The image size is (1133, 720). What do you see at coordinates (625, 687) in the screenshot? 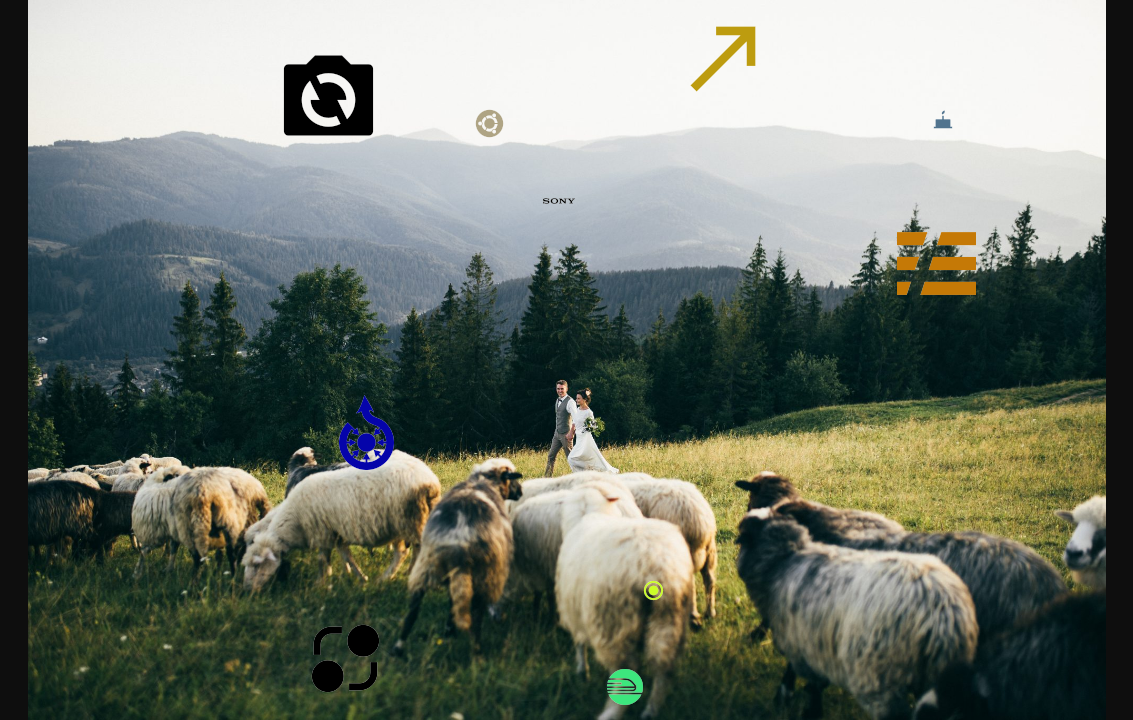
I see `railway app logo` at bounding box center [625, 687].